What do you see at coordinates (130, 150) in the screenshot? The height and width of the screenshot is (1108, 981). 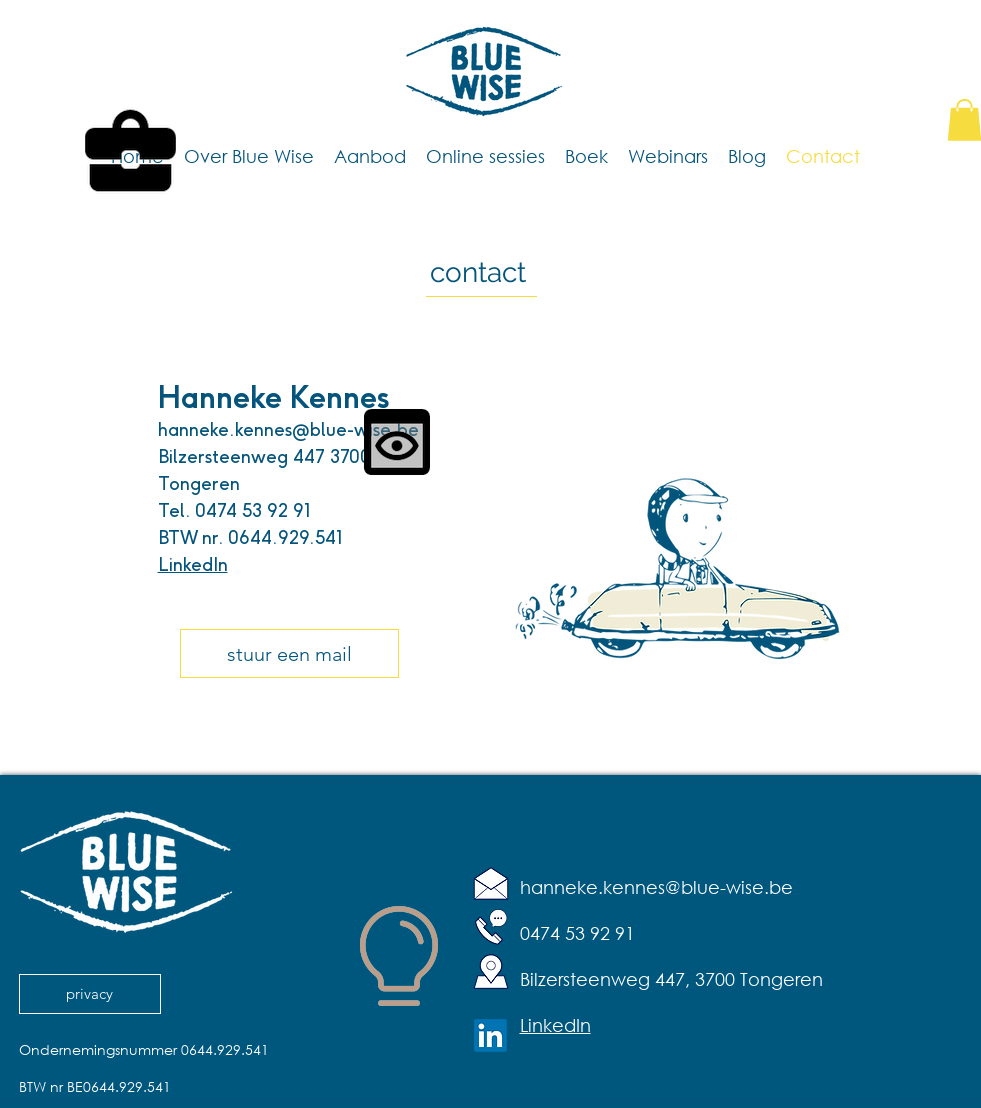 I see `access business or work-related features` at bounding box center [130, 150].